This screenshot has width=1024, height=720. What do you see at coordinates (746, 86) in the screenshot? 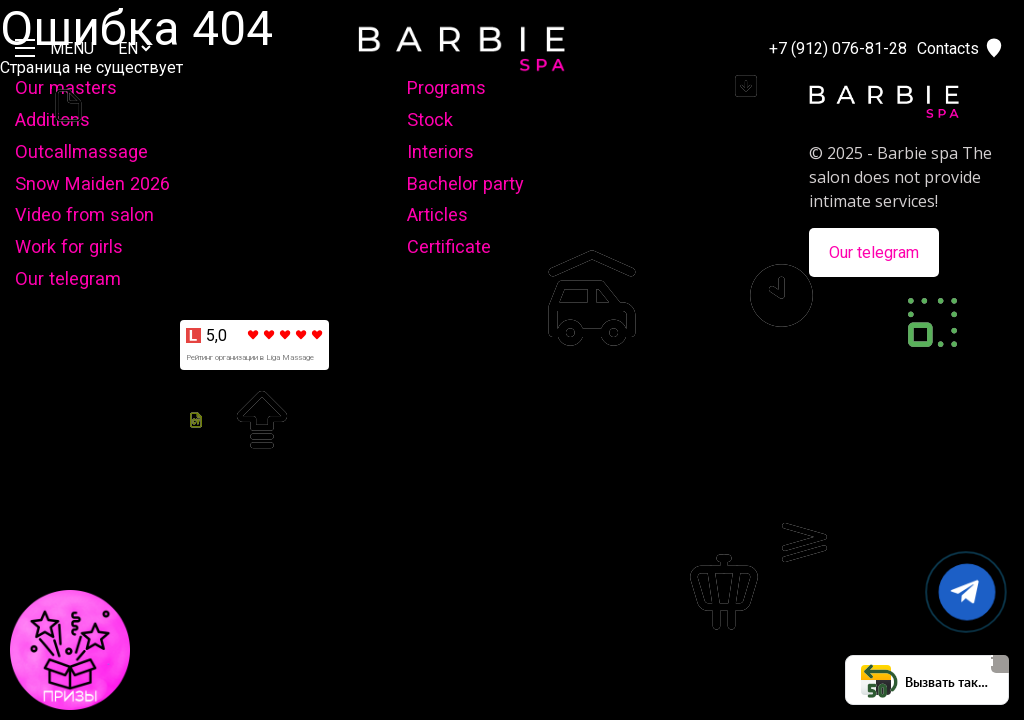
I see `download file or content` at bounding box center [746, 86].